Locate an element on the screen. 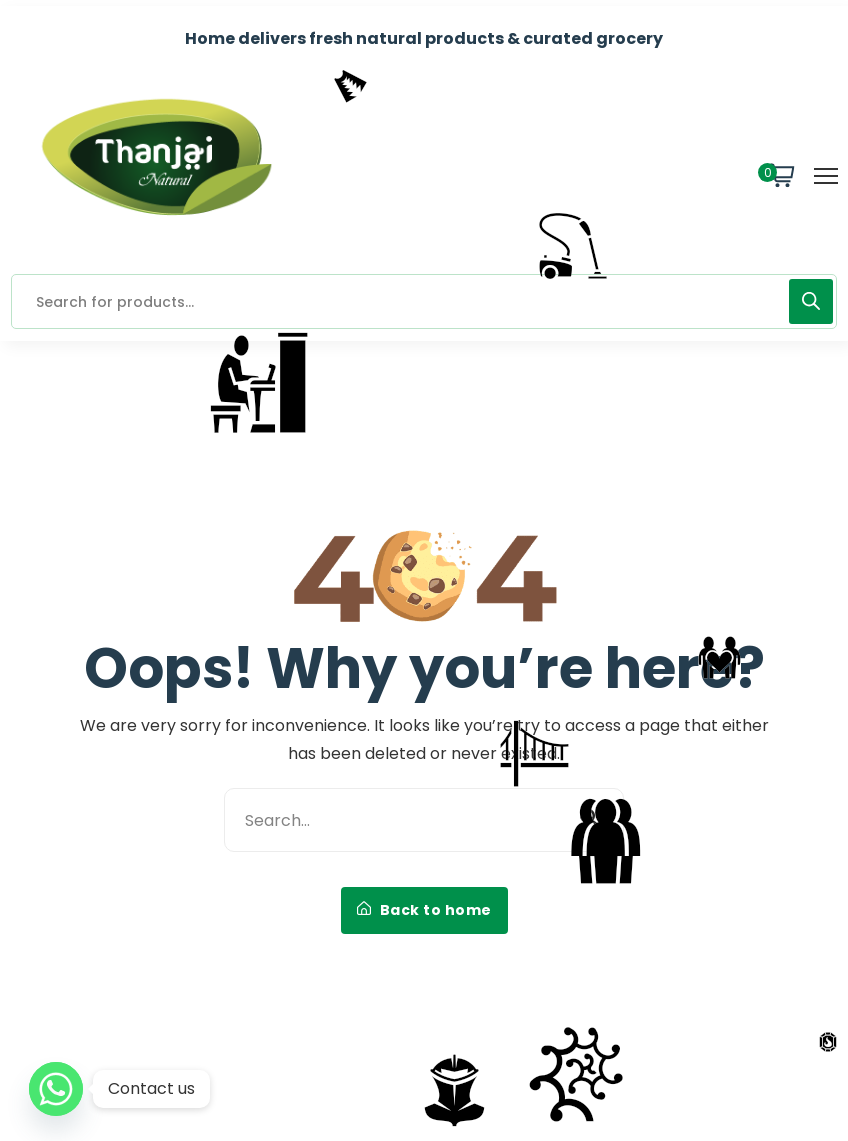 Image resolution: width=848 pixels, height=1141 pixels. access piano or keyboard lessons is located at coordinates (260, 381).